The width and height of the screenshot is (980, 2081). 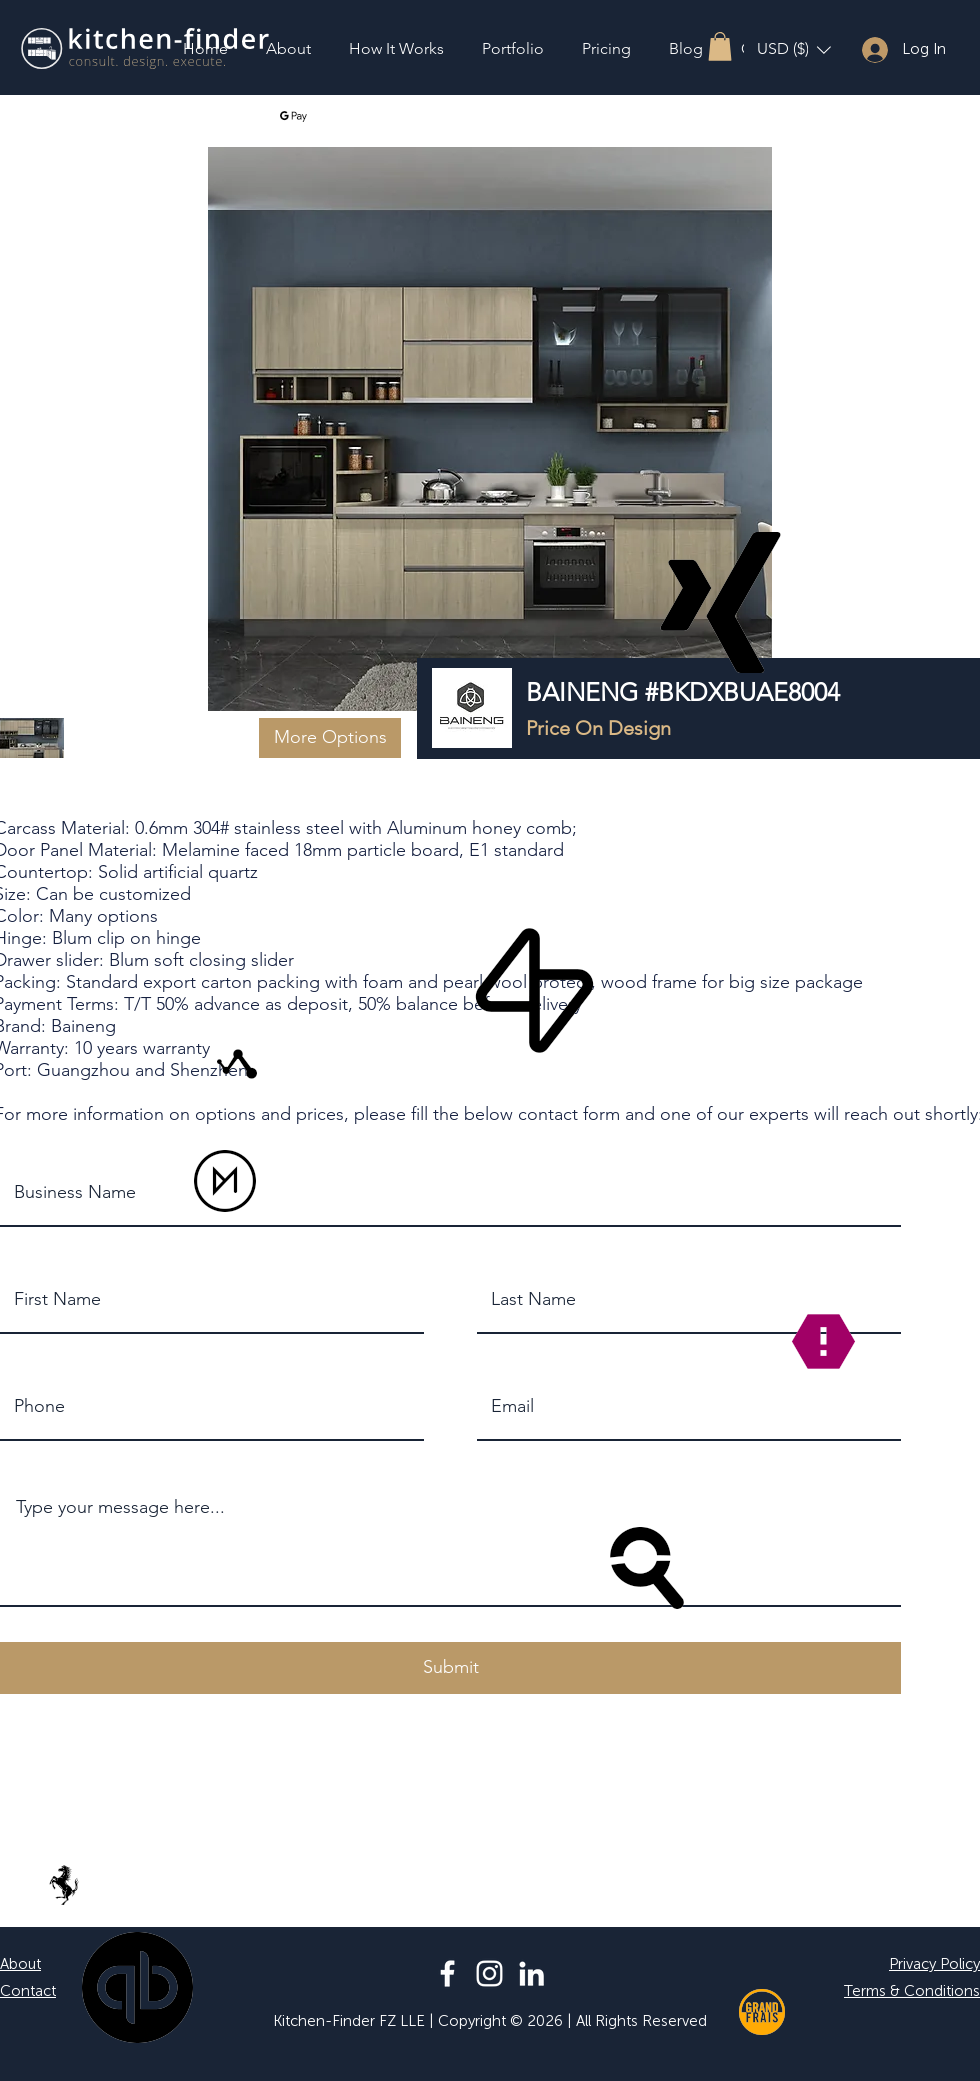 I want to click on link to Xing professional network profile, so click(x=720, y=602).